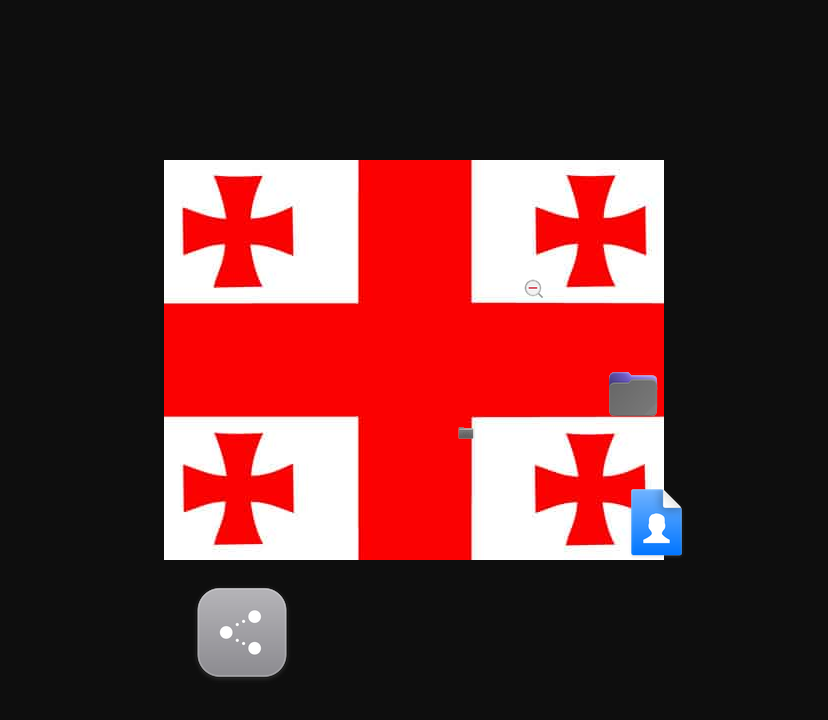 This screenshot has width=828, height=720. Describe the element at coordinates (633, 394) in the screenshot. I see `open a folder or directory` at that location.